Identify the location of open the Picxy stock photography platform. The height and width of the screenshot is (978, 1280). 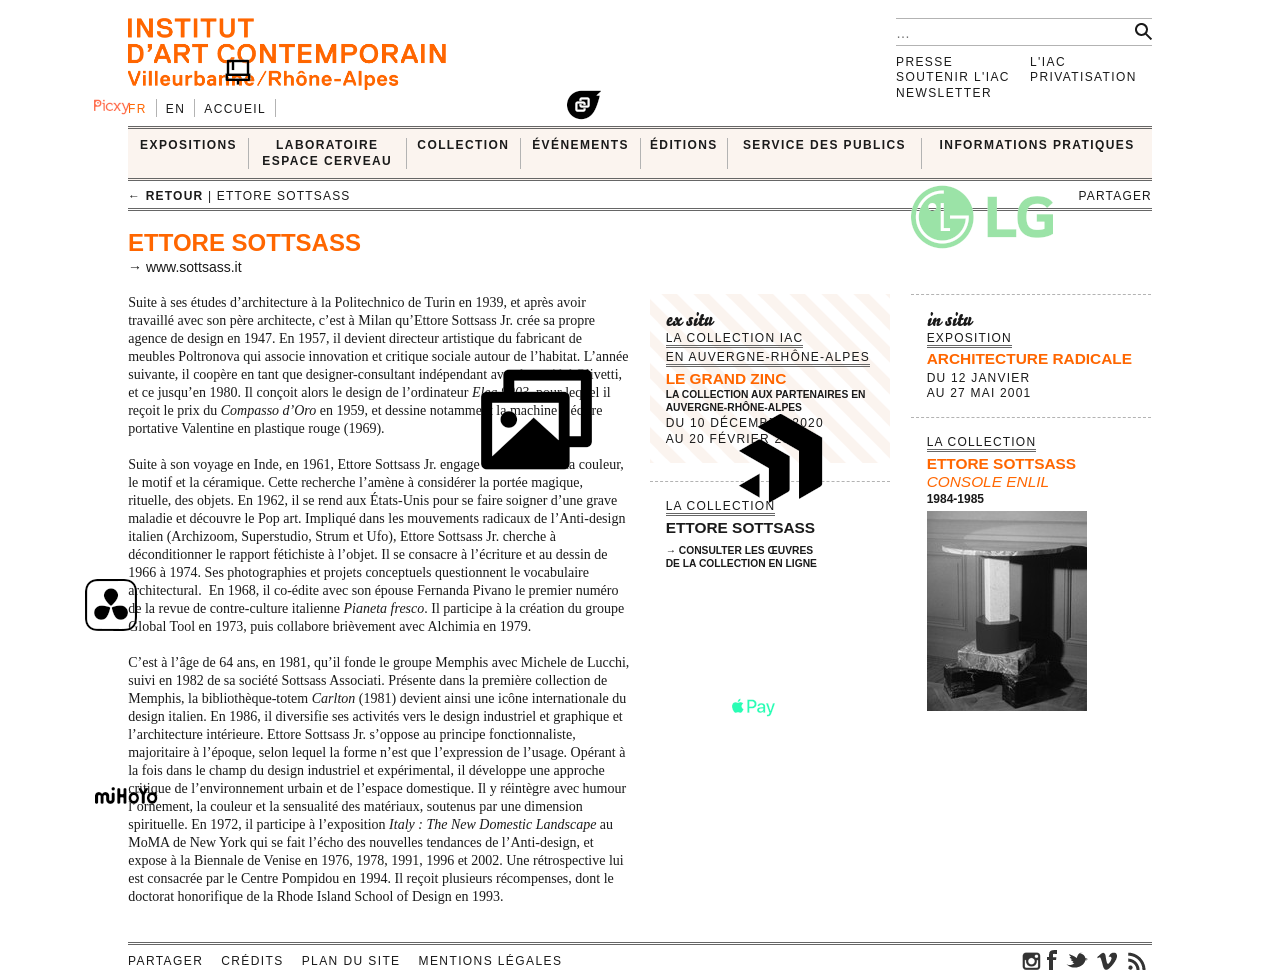
(112, 107).